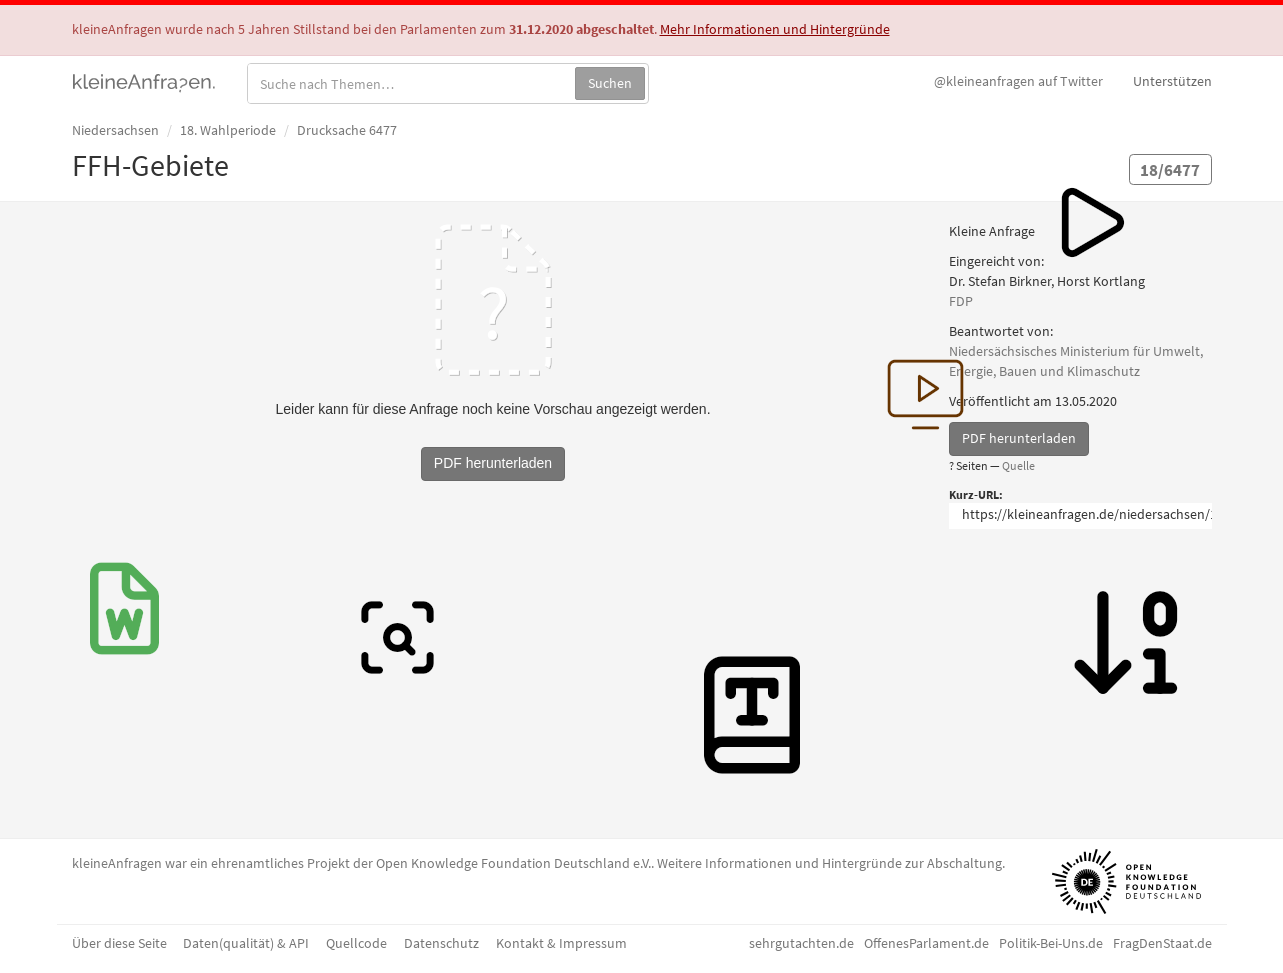 The height and width of the screenshot is (973, 1283). Describe the element at coordinates (925, 391) in the screenshot. I see `play video on display` at that location.